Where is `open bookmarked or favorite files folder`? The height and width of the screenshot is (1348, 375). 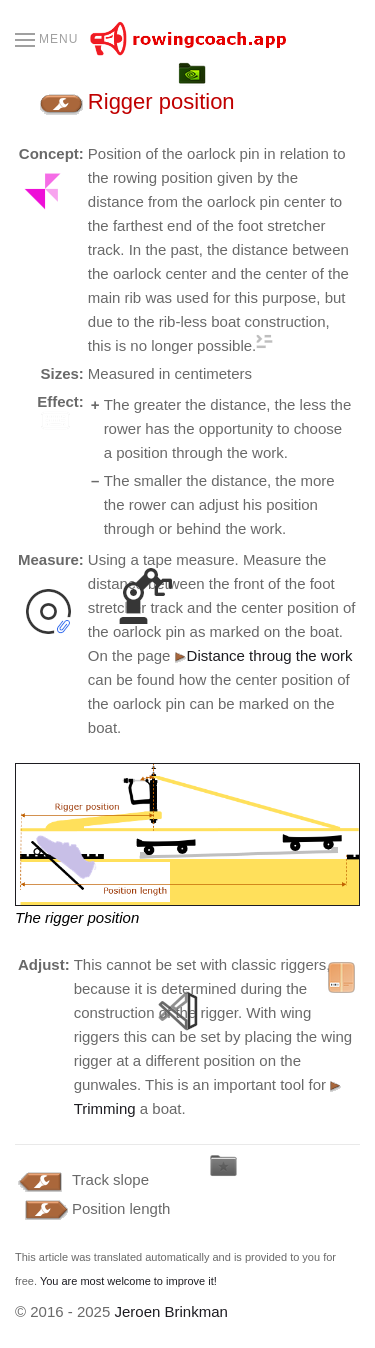
open bookmarked or favorite files folder is located at coordinates (223, 1165).